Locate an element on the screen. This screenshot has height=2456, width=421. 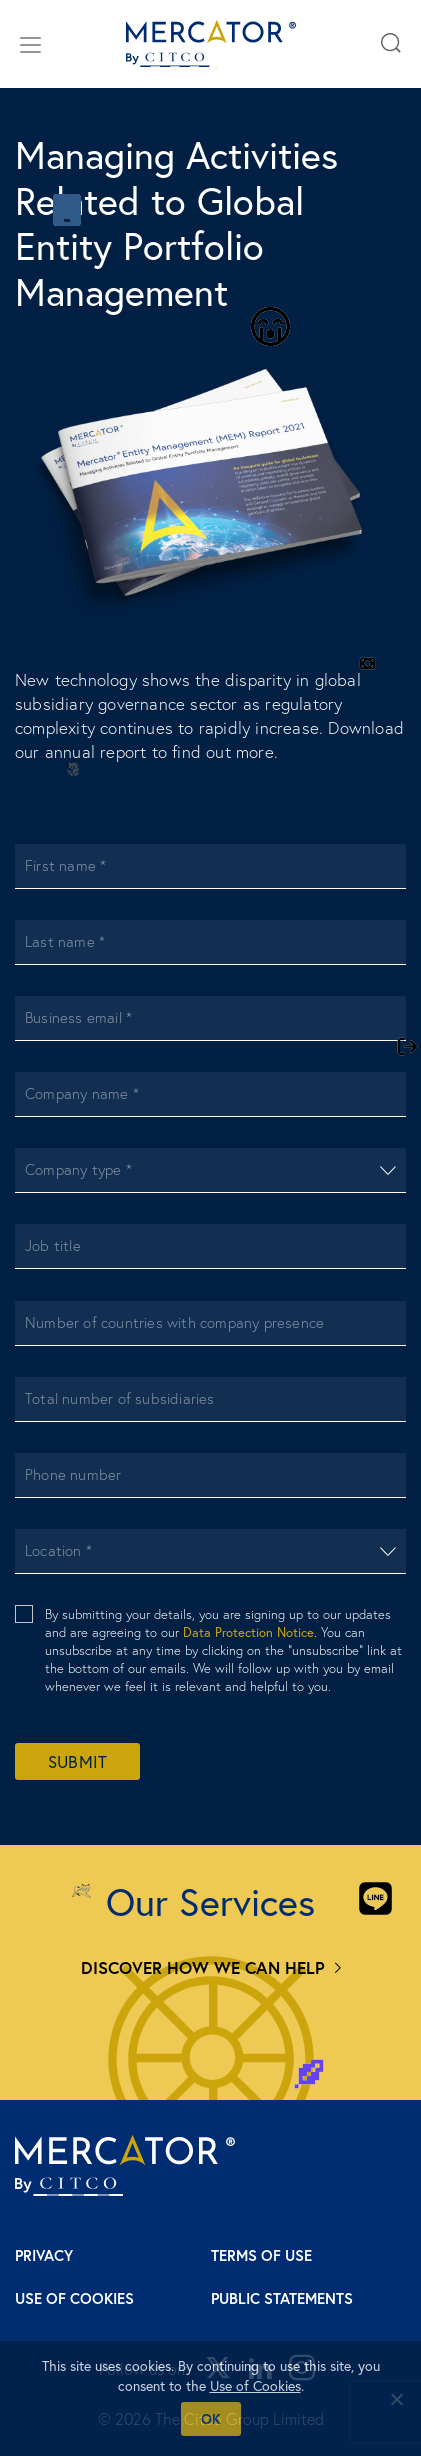
log out of your account is located at coordinates (407, 1046).